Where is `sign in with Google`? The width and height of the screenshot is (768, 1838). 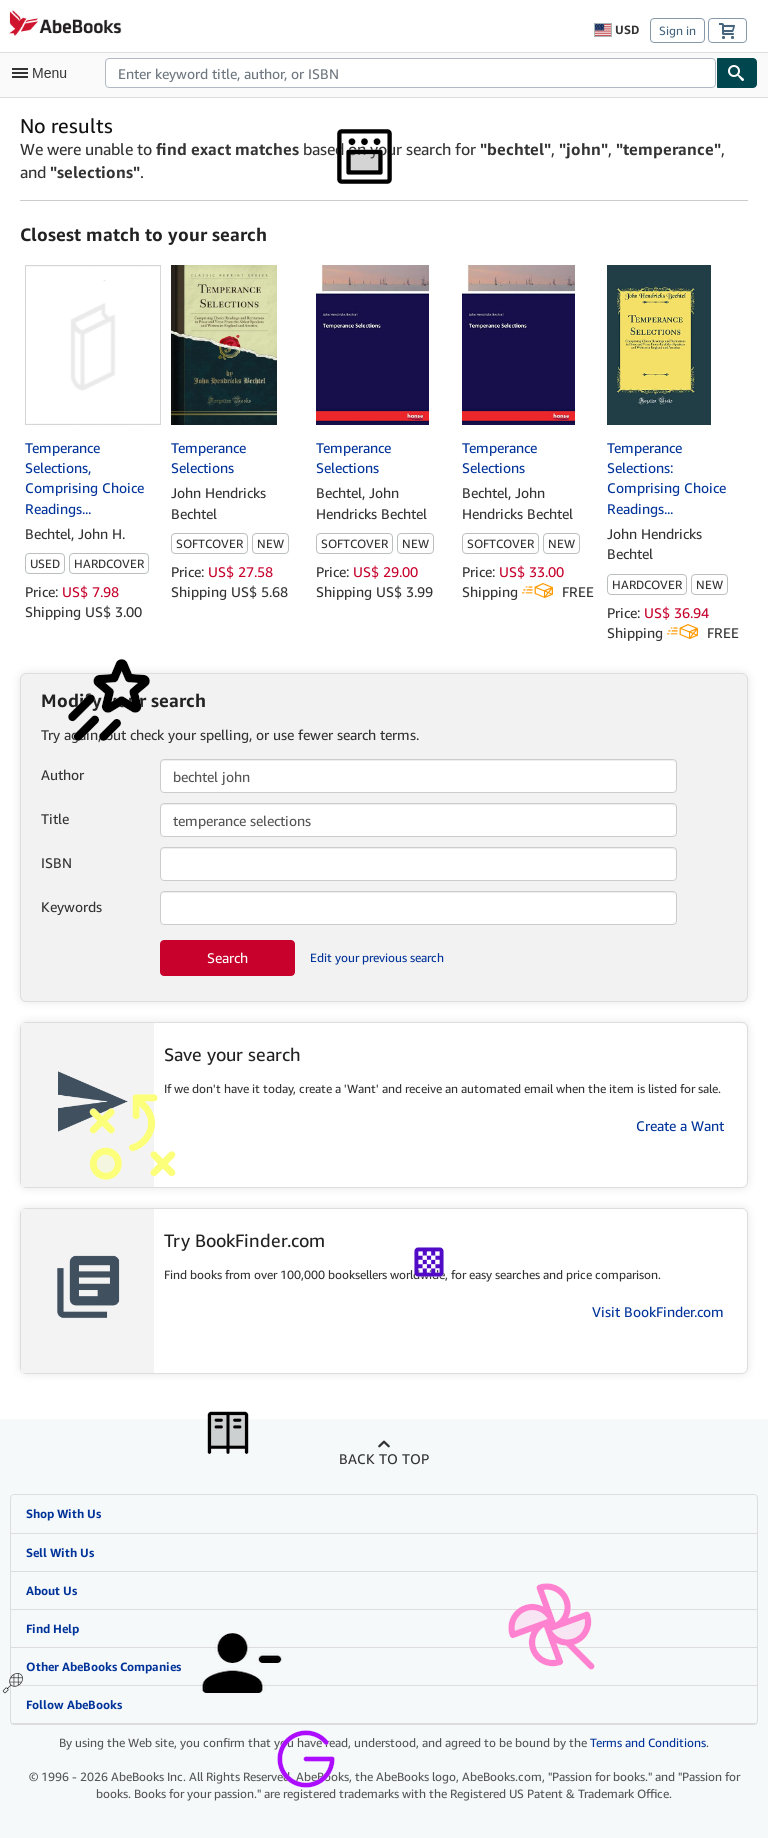
sign in with Google is located at coordinates (306, 1759).